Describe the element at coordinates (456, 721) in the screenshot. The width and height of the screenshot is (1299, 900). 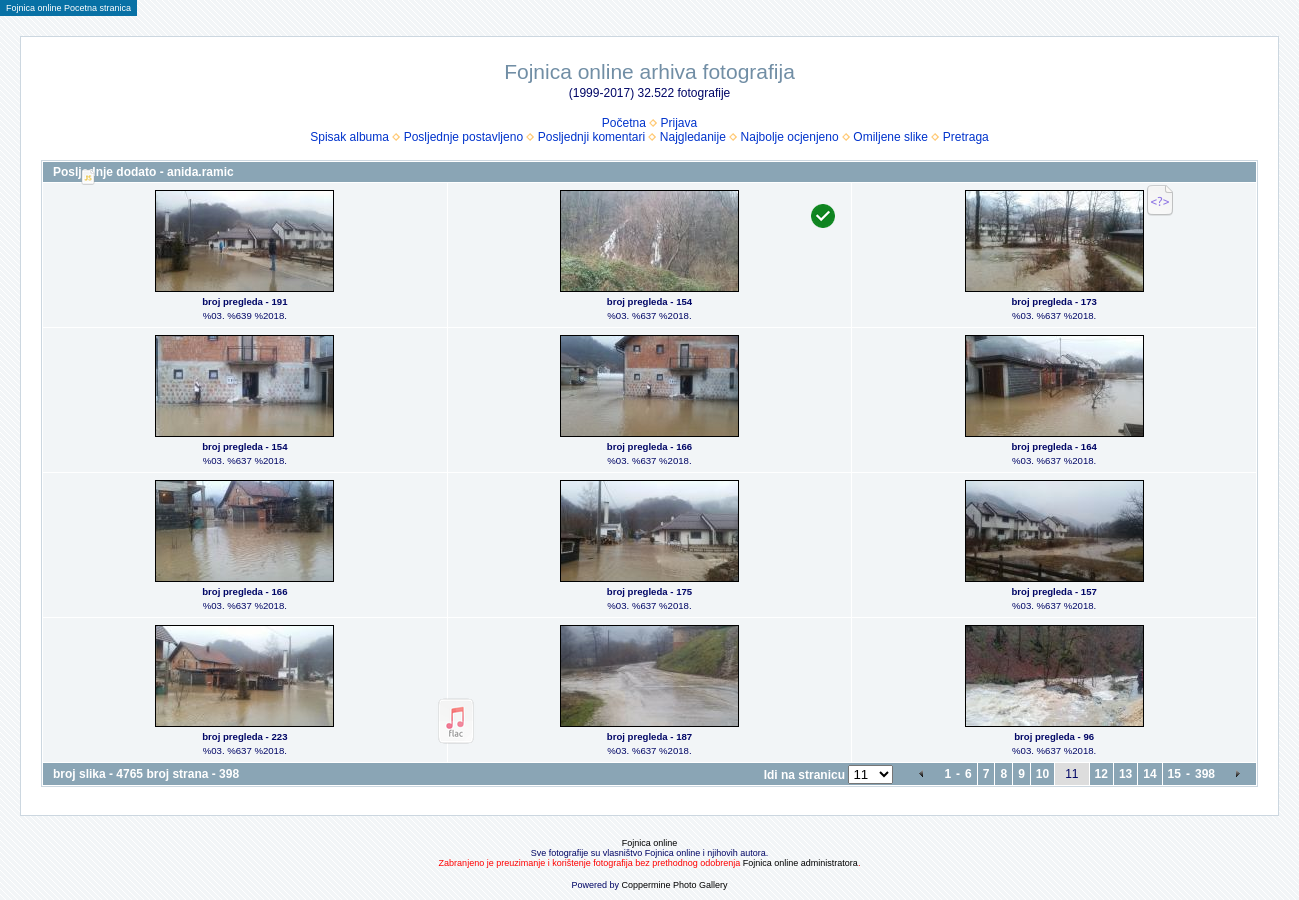
I see `a FLAC audio file` at that location.